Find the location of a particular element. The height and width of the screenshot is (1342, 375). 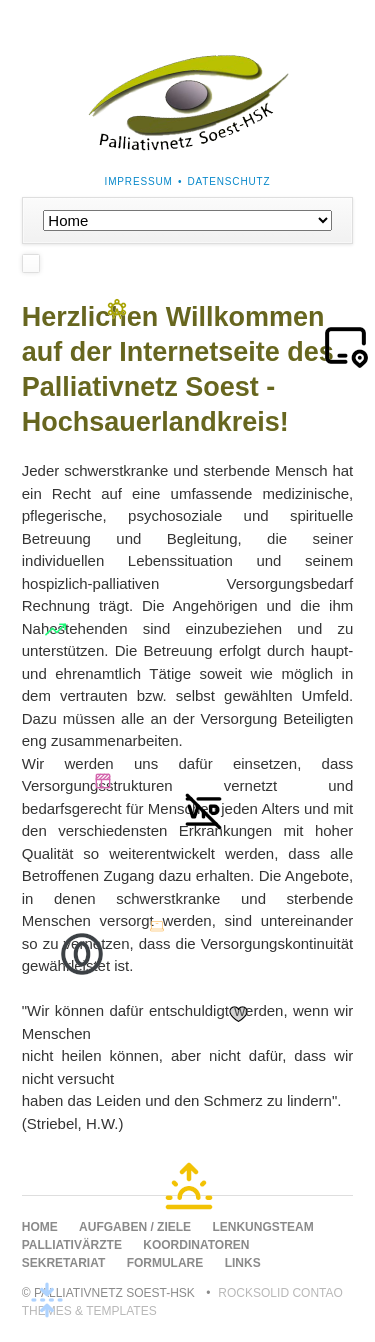

vip status is currently inactive or disabled is located at coordinates (203, 811).